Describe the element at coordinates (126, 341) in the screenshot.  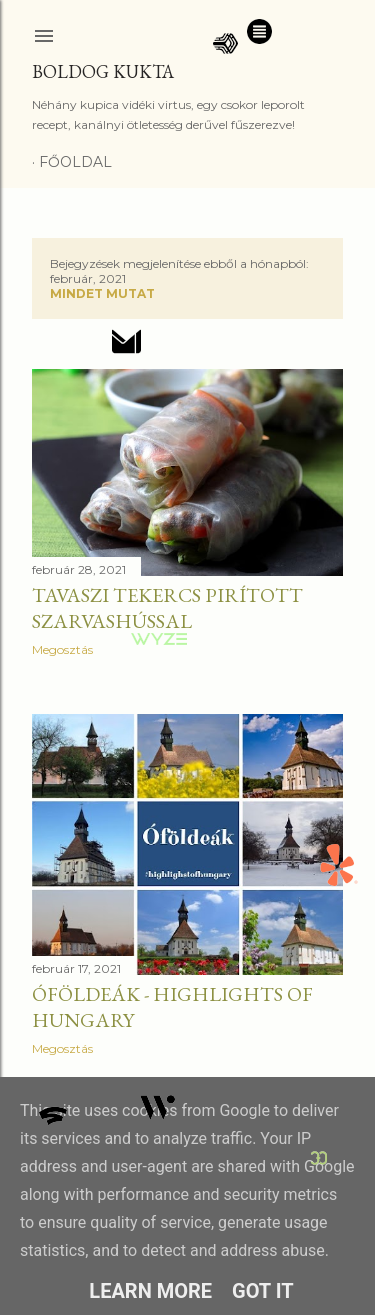
I see `open ProtonMail app` at that location.